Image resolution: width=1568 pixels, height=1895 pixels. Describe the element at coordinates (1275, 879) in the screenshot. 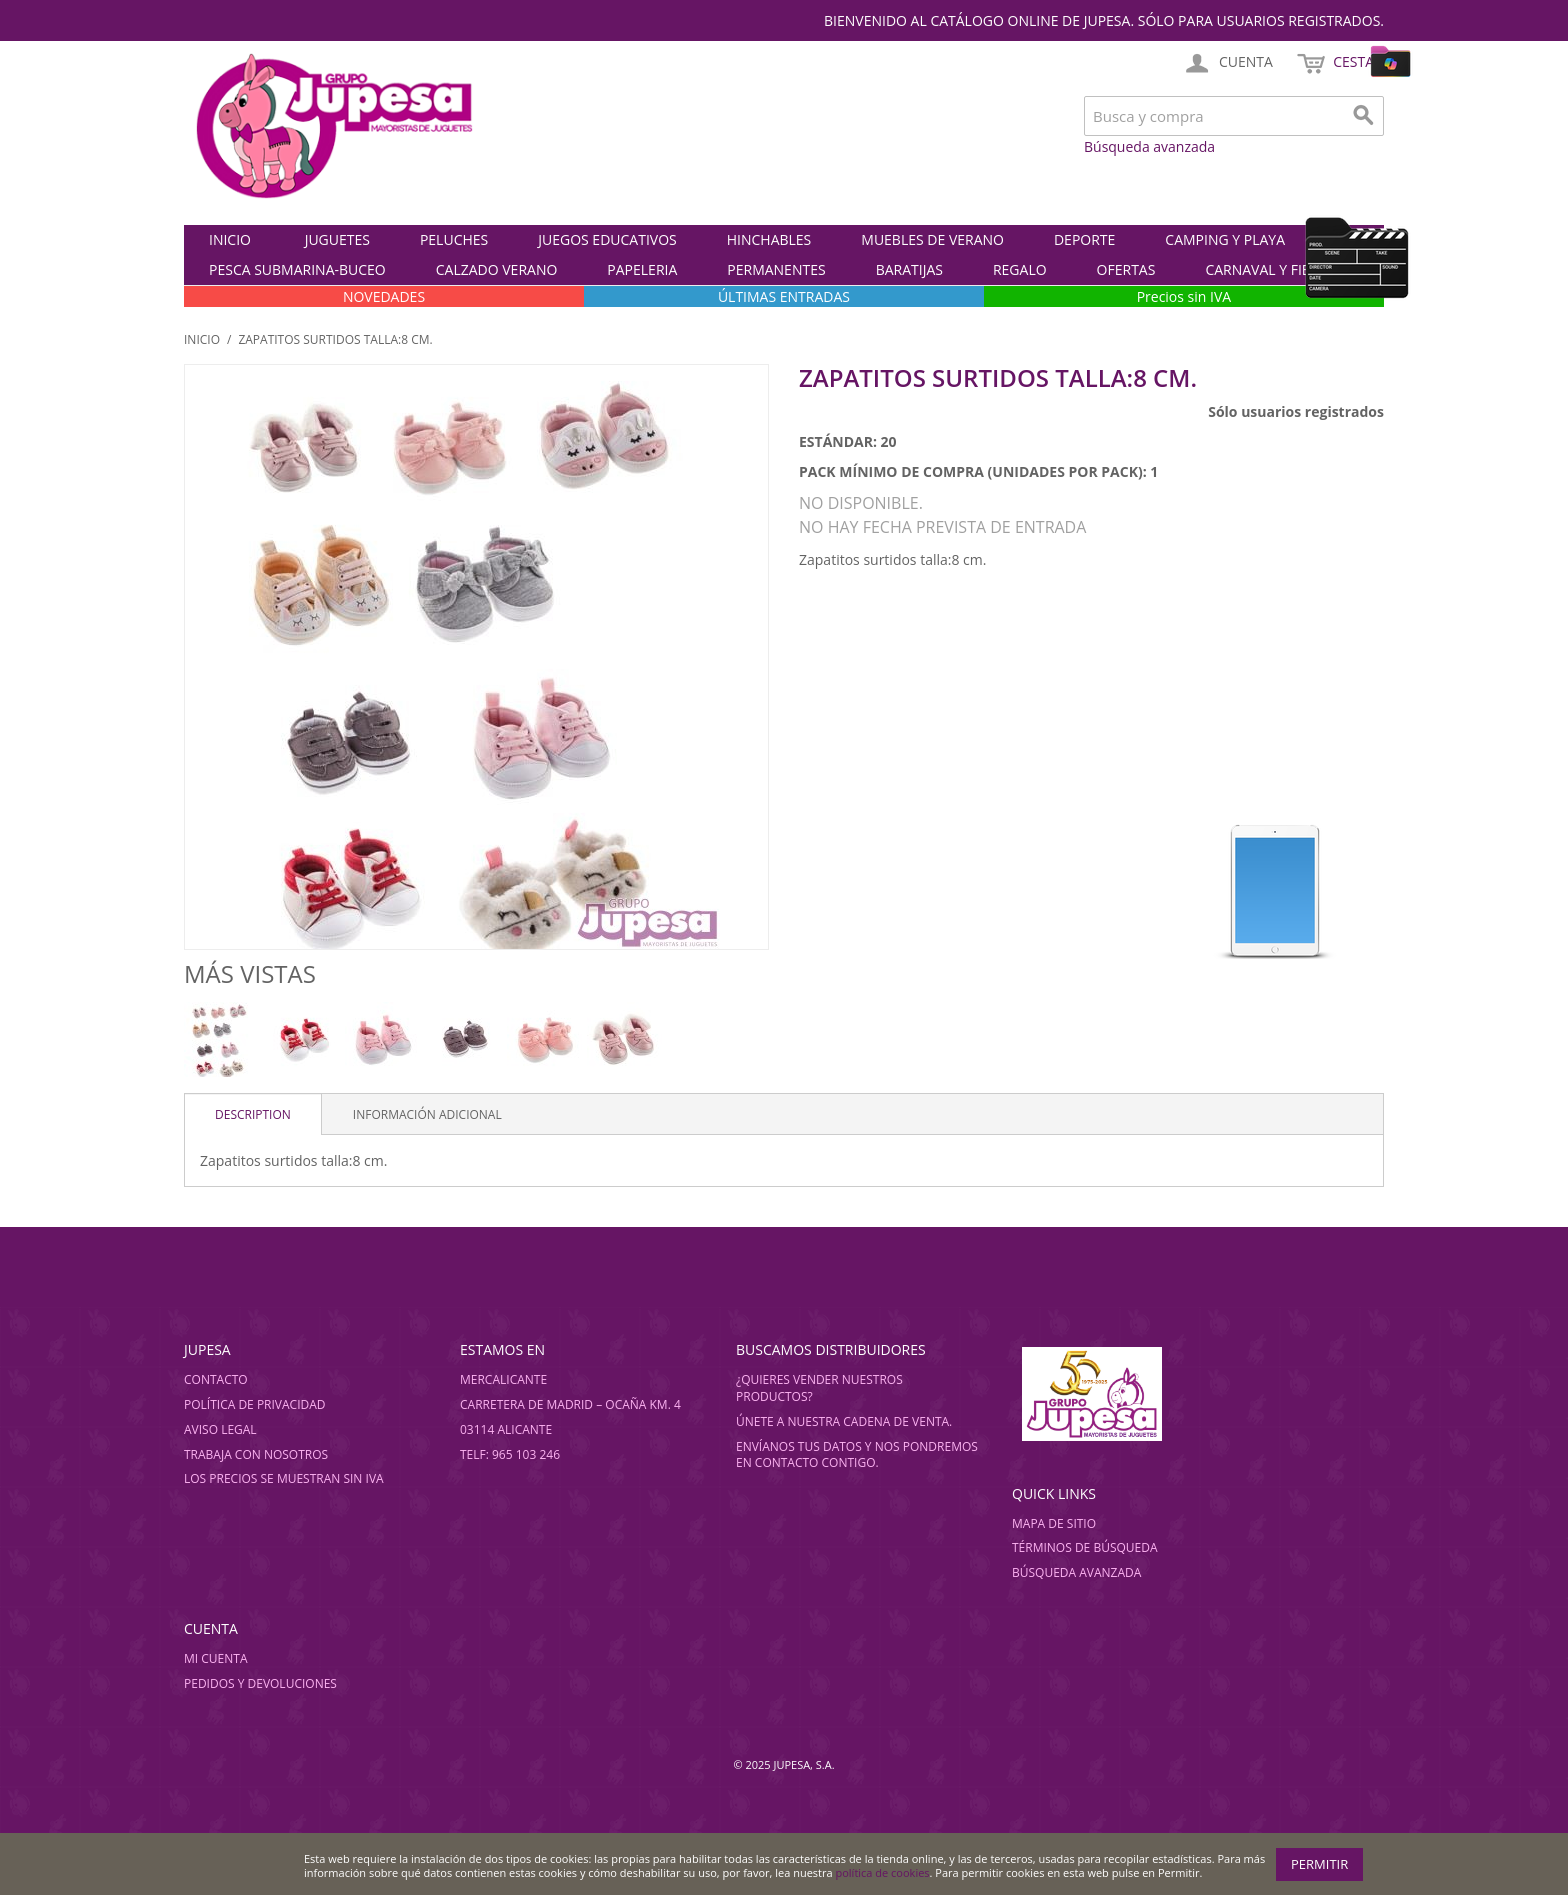

I see `iPad Mini 3 device with cellular connectivity` at that location.